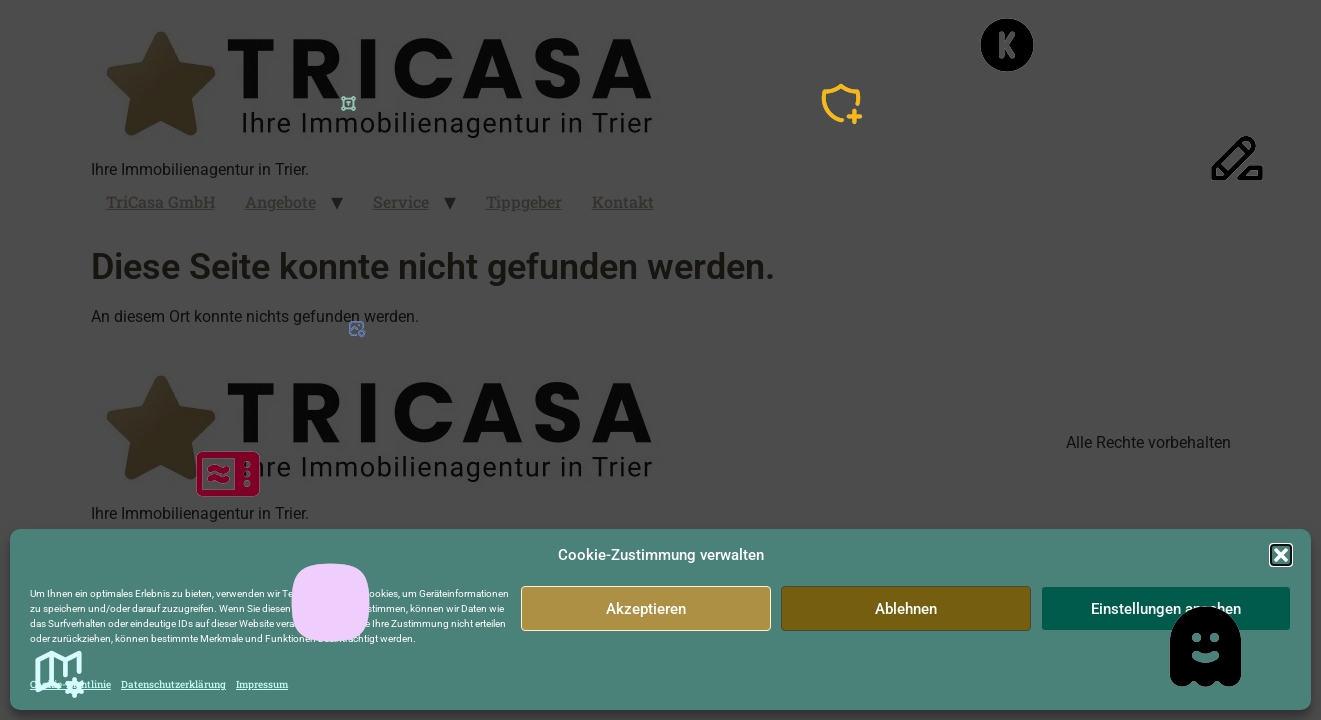 This screenshot has height=720, width=1321. Describe the element at coordinates (356, 328) in the screenshot. I see `protected photo or image` at that location.